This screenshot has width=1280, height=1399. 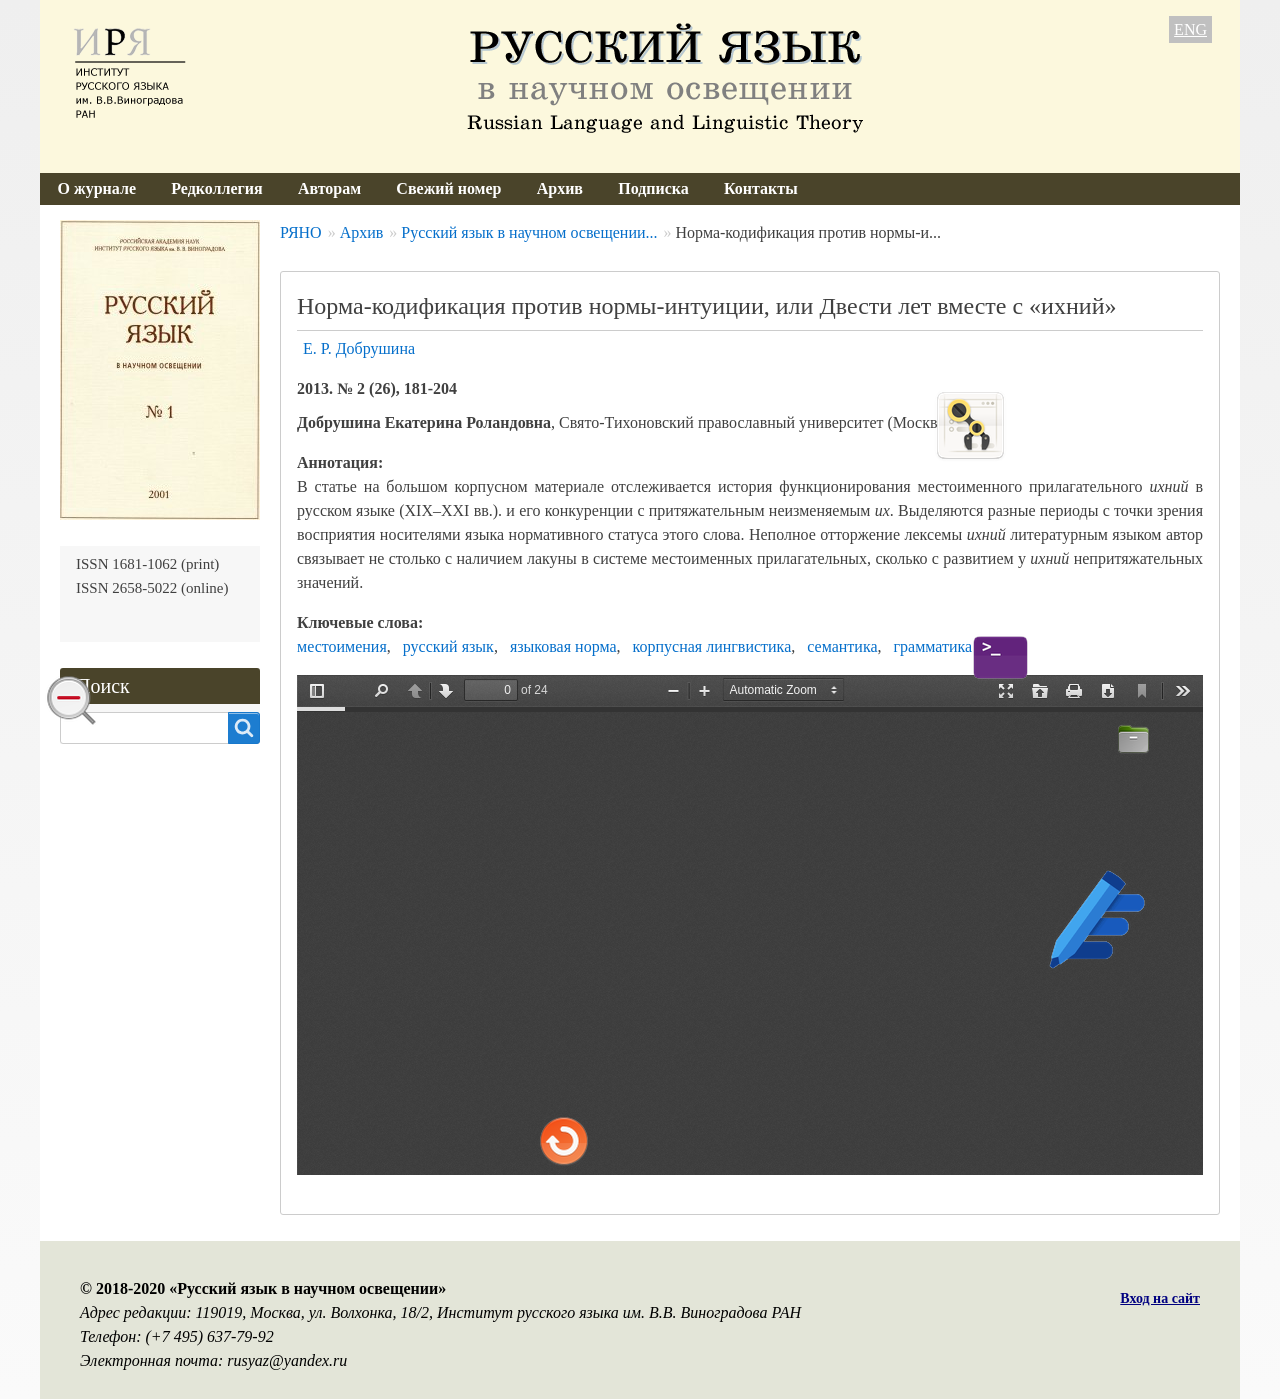 What do you see at coordinates (564, 1141) in the screenshot?
I see `open ubuntu livepatch settings` at bounding box center [564, 1141].